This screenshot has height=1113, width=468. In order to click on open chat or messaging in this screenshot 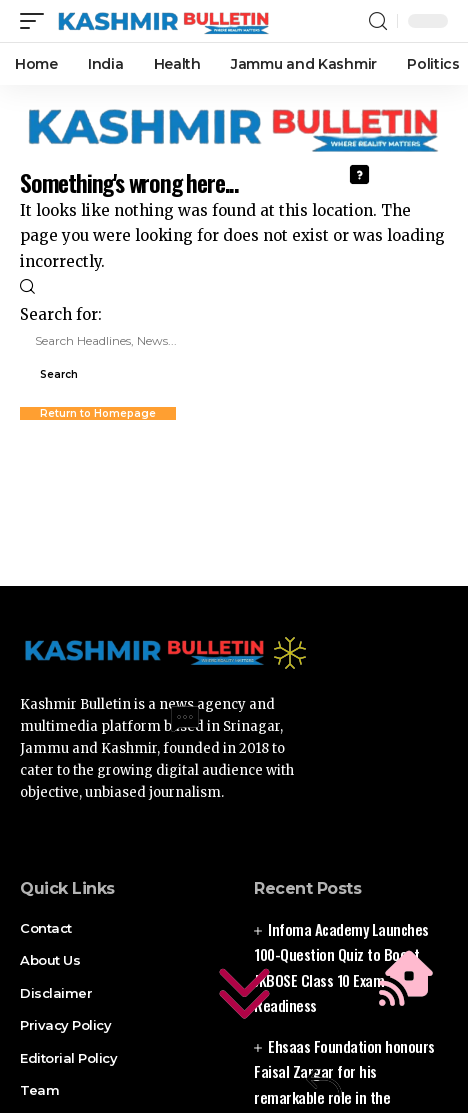, I will do `click(185, 717)`.